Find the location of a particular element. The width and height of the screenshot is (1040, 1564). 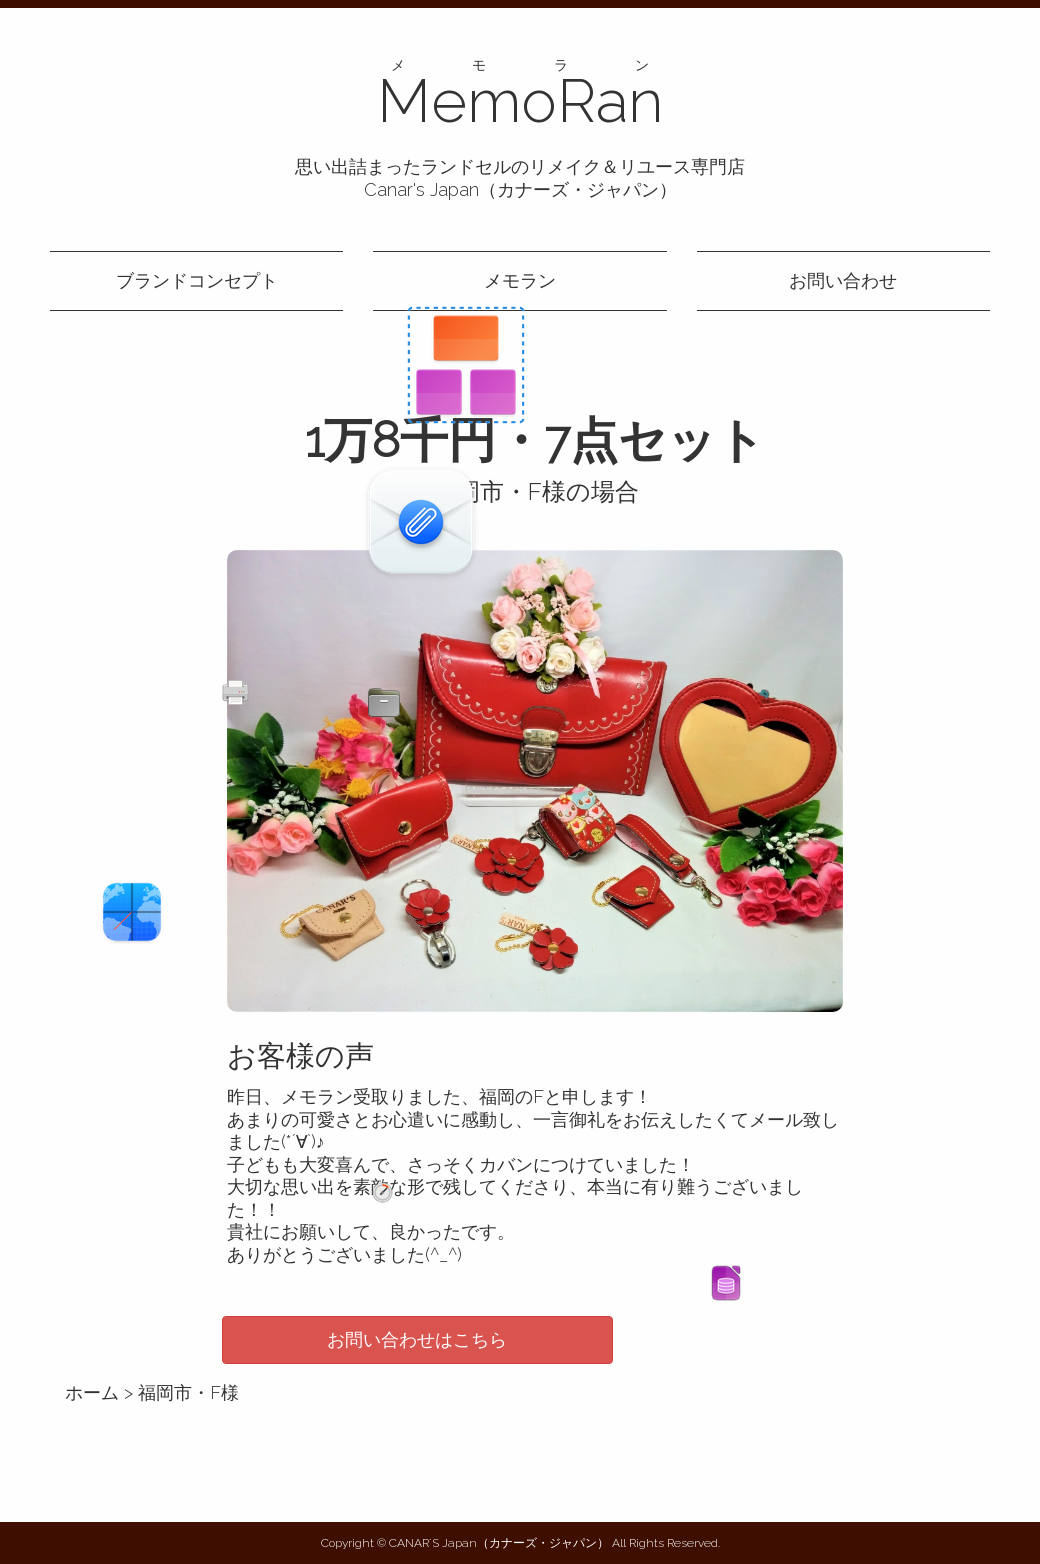

open libreoffice base database application is located at coordinates (726, 1283).